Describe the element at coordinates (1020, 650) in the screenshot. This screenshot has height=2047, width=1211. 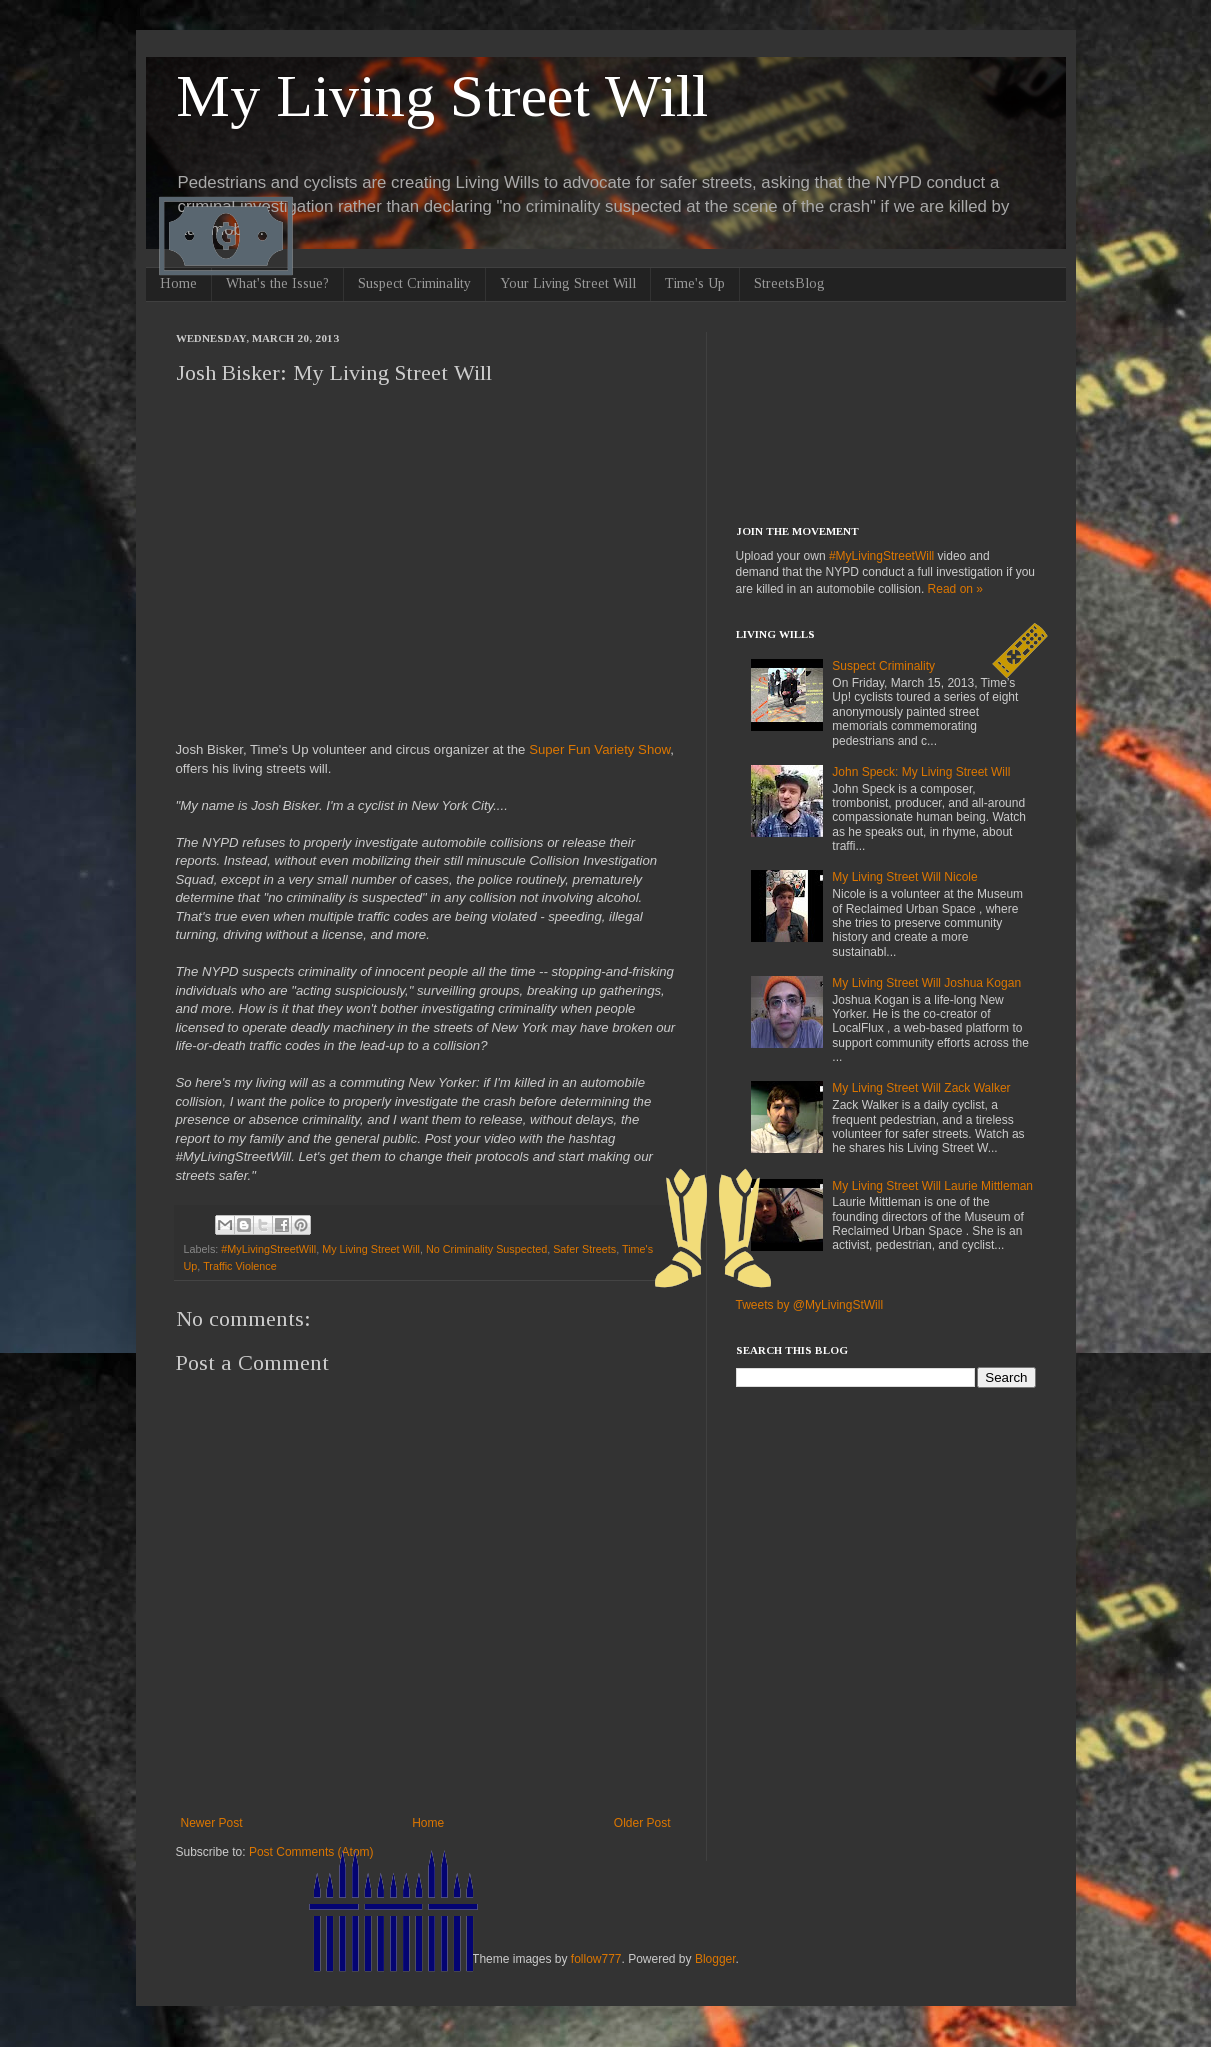
I see `access remote control features` at that location.